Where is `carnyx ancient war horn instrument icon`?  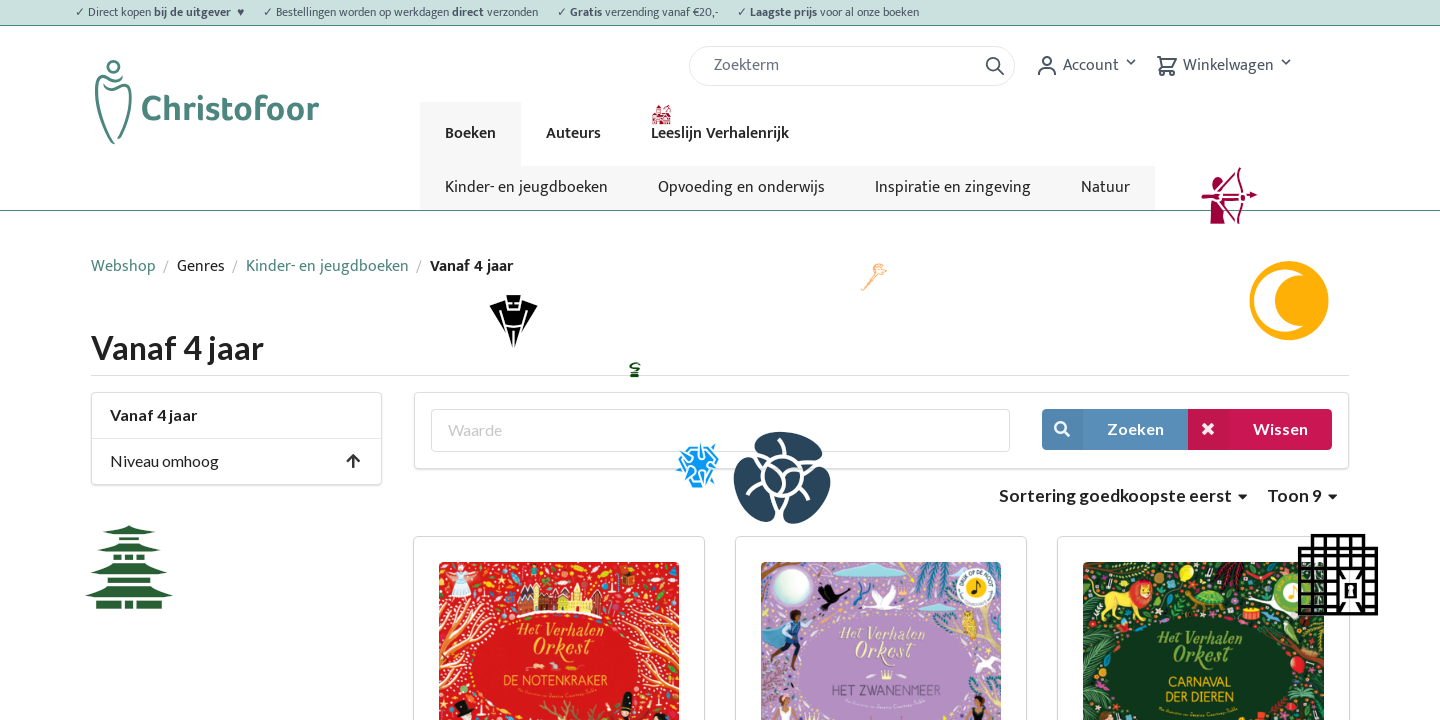
carnyx ancient war horn instrument icon is located at coordinates (873, 277).